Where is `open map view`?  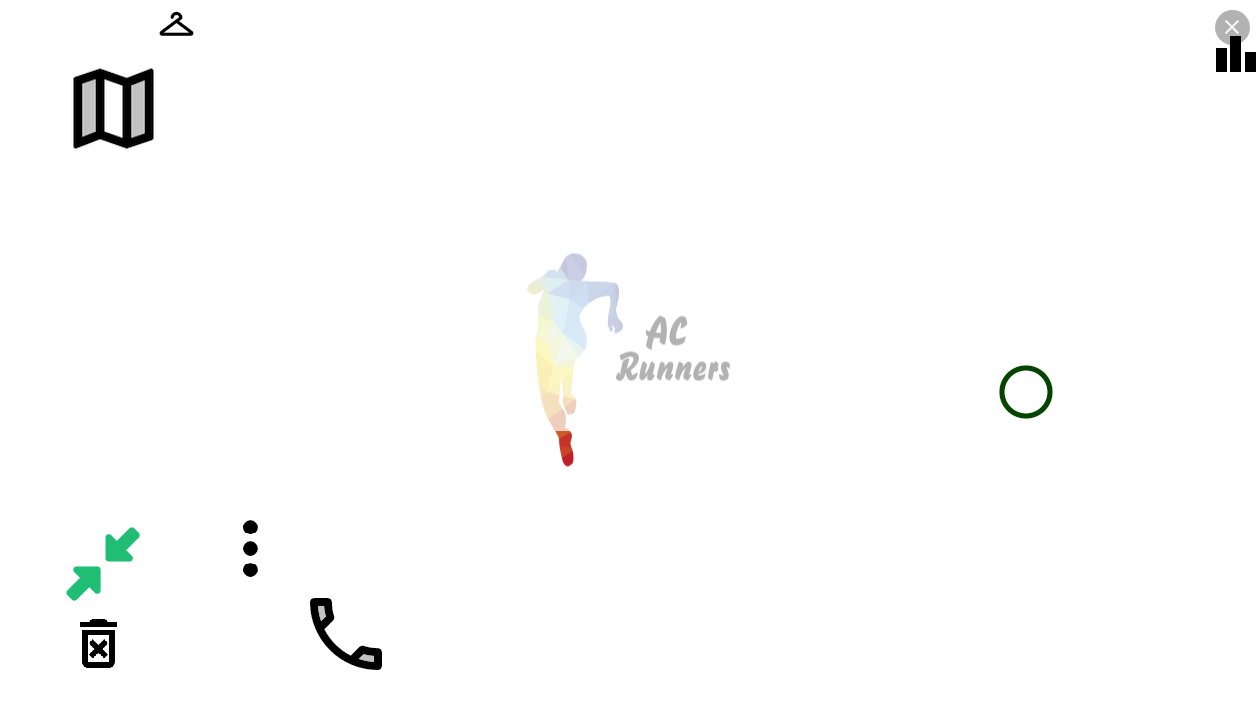
open map view is located at coordinates (113, 108).